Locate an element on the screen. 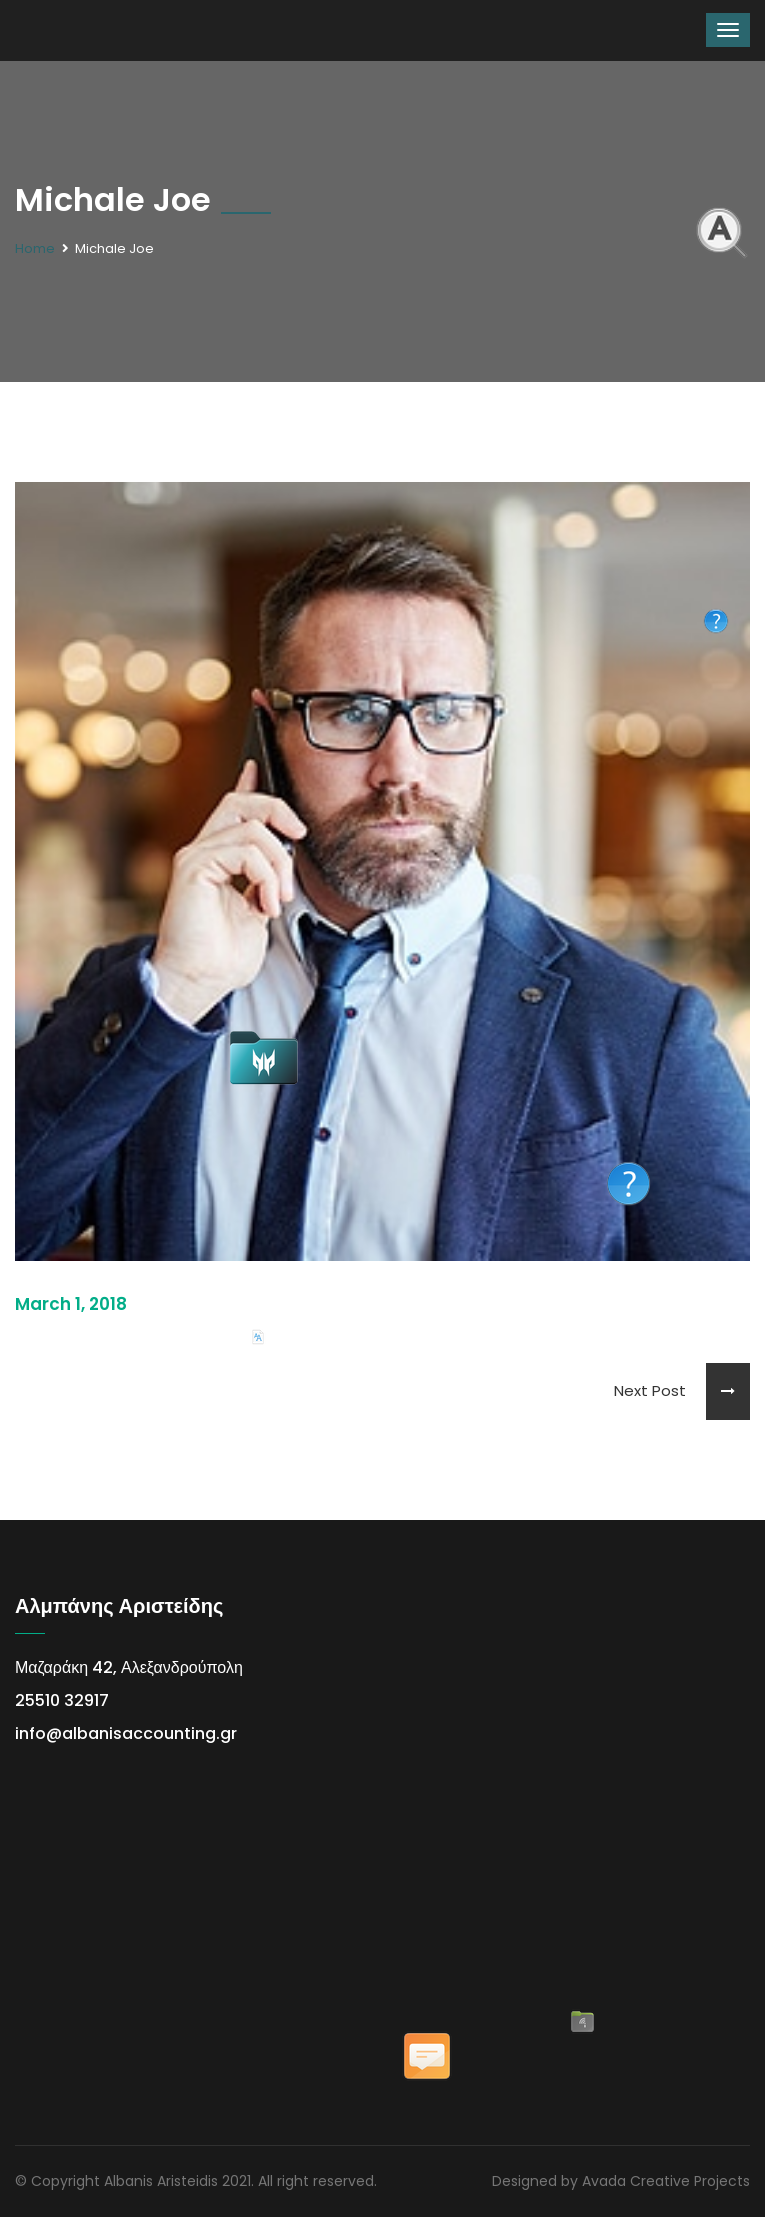  open insync cloud sync folder is located at coordinates (582, 2021).